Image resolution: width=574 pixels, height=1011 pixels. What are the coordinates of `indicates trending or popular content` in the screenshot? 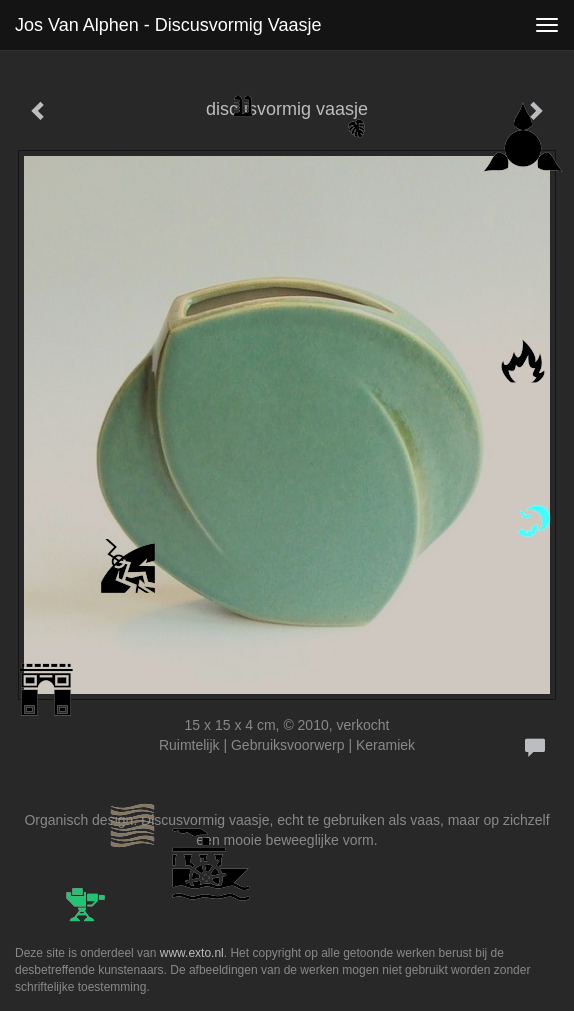 It's located at (523, 361).